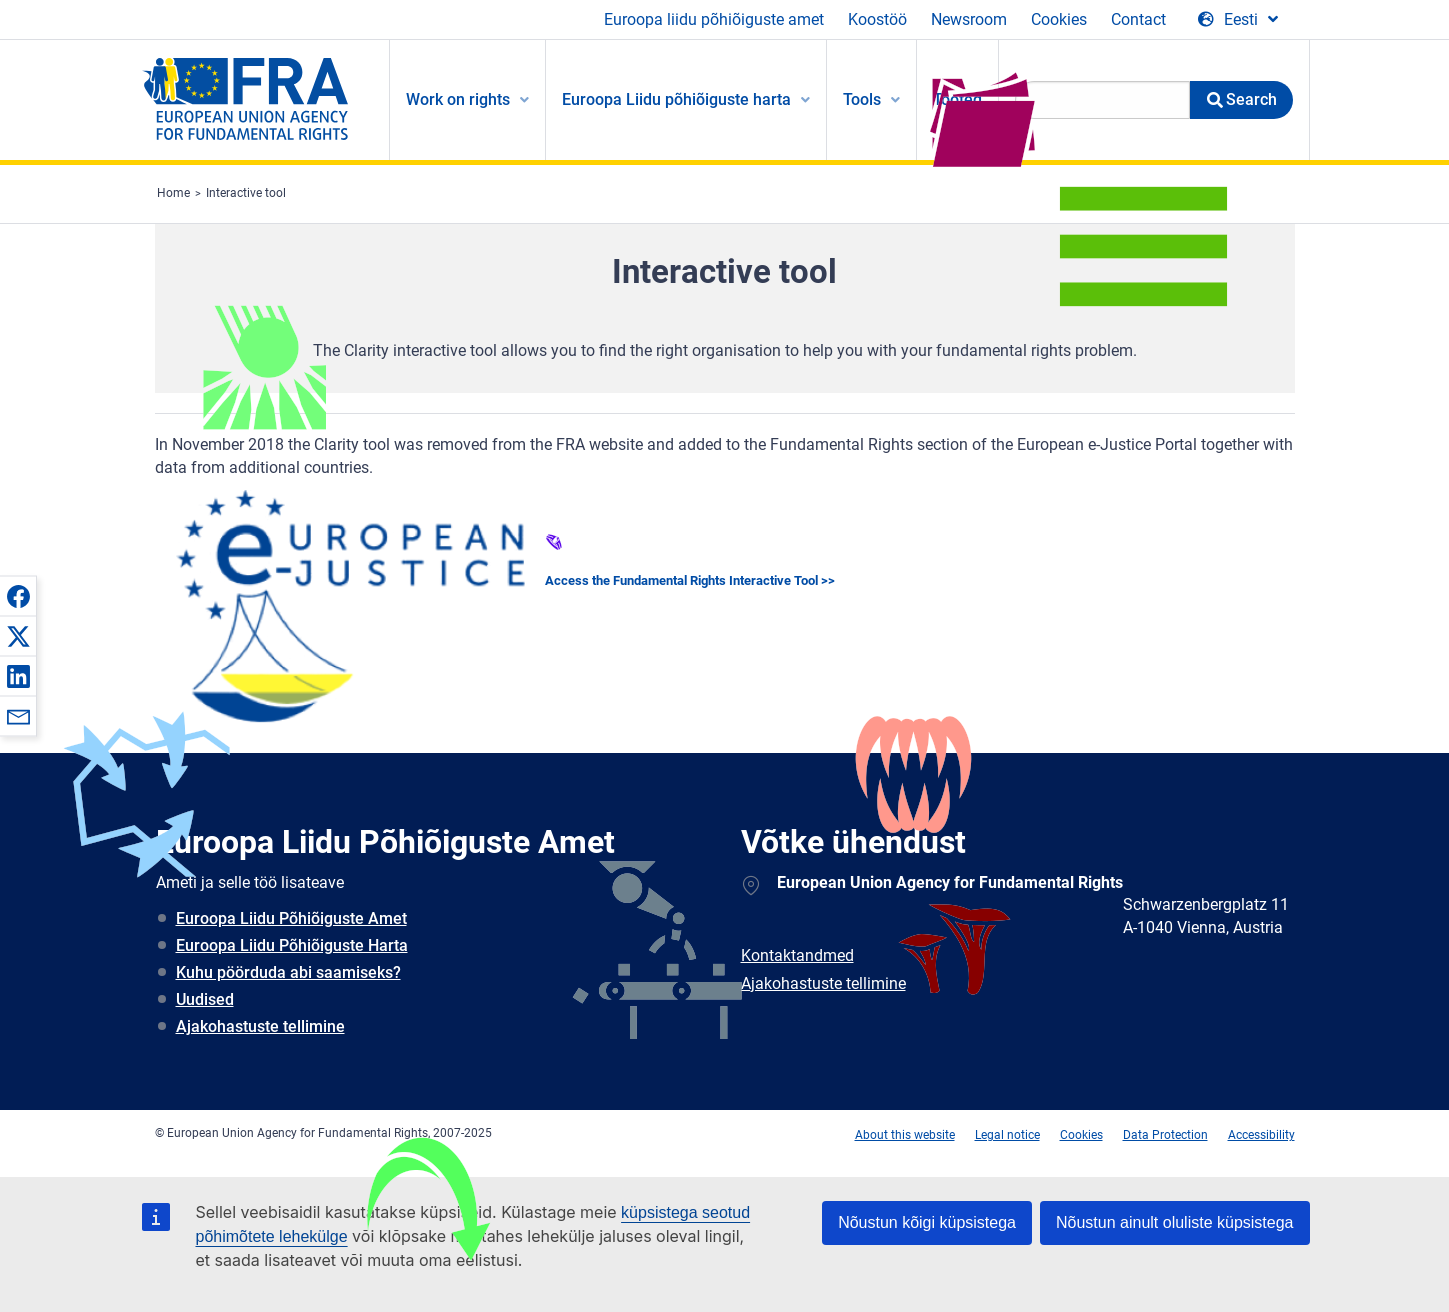  What do you see at coordinates (1143, 246) in the screenshot?
I see `open the navigation menu` at bounding box center [1143, 246].